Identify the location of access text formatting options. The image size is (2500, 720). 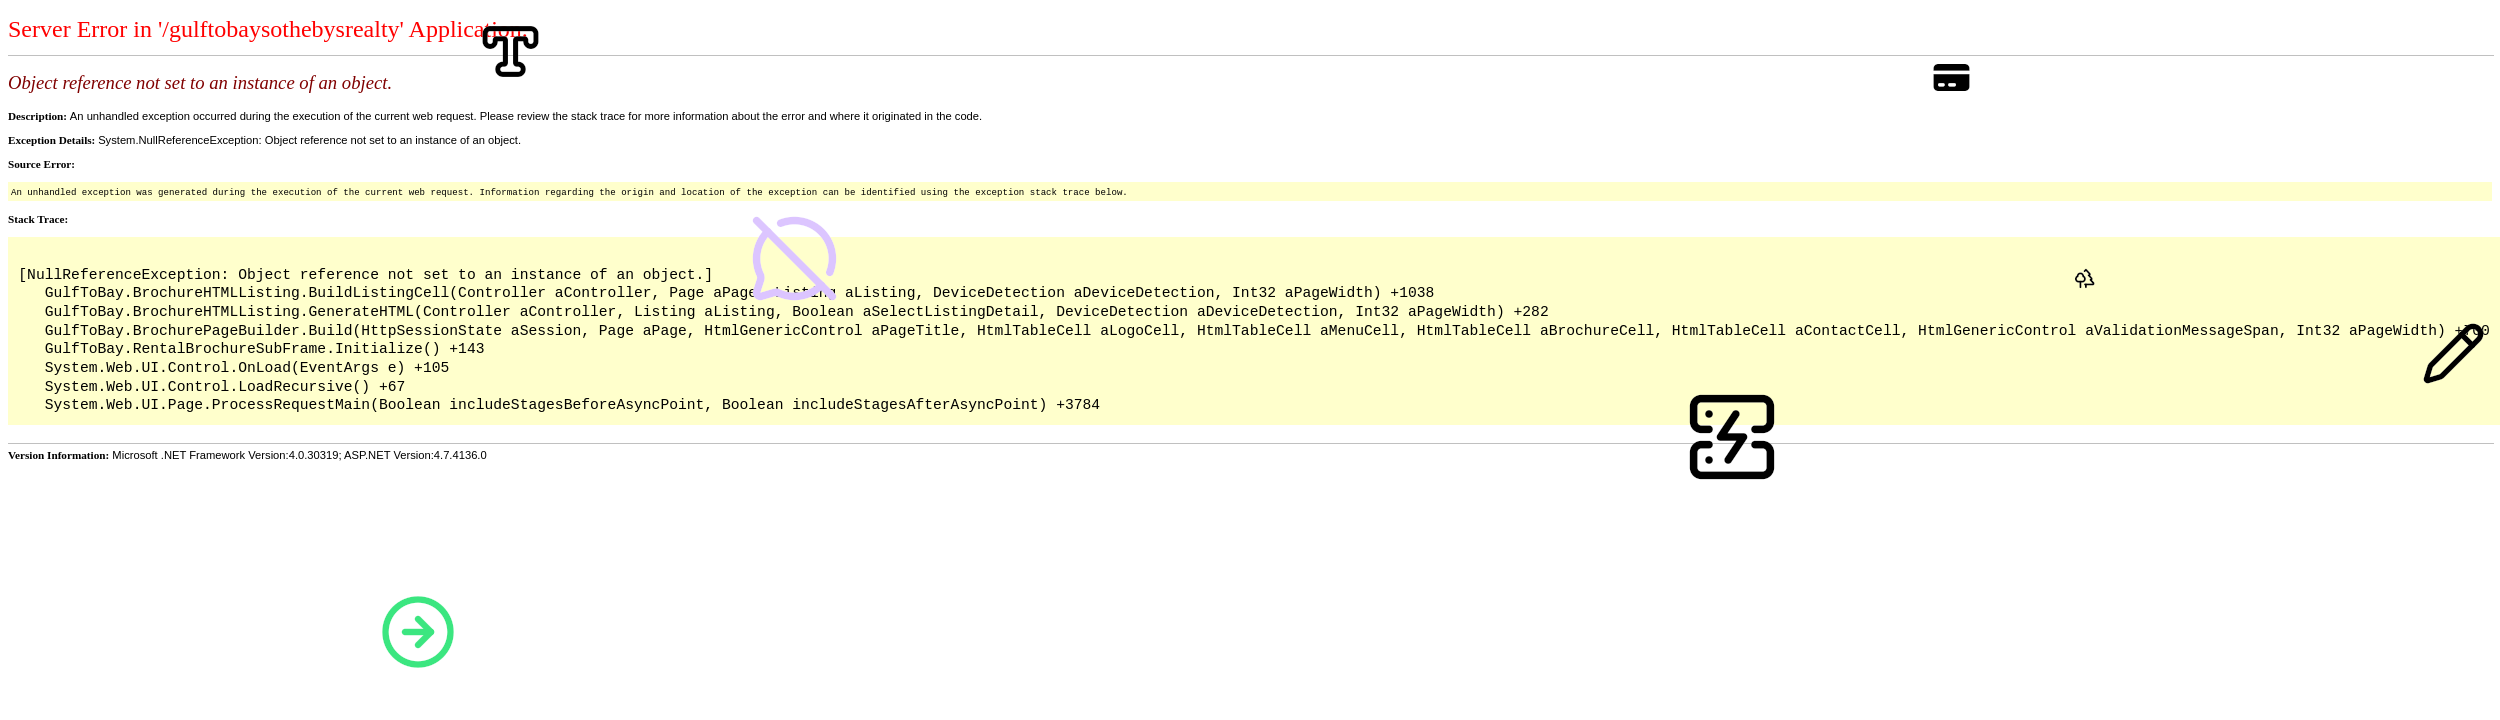
(510, 51).